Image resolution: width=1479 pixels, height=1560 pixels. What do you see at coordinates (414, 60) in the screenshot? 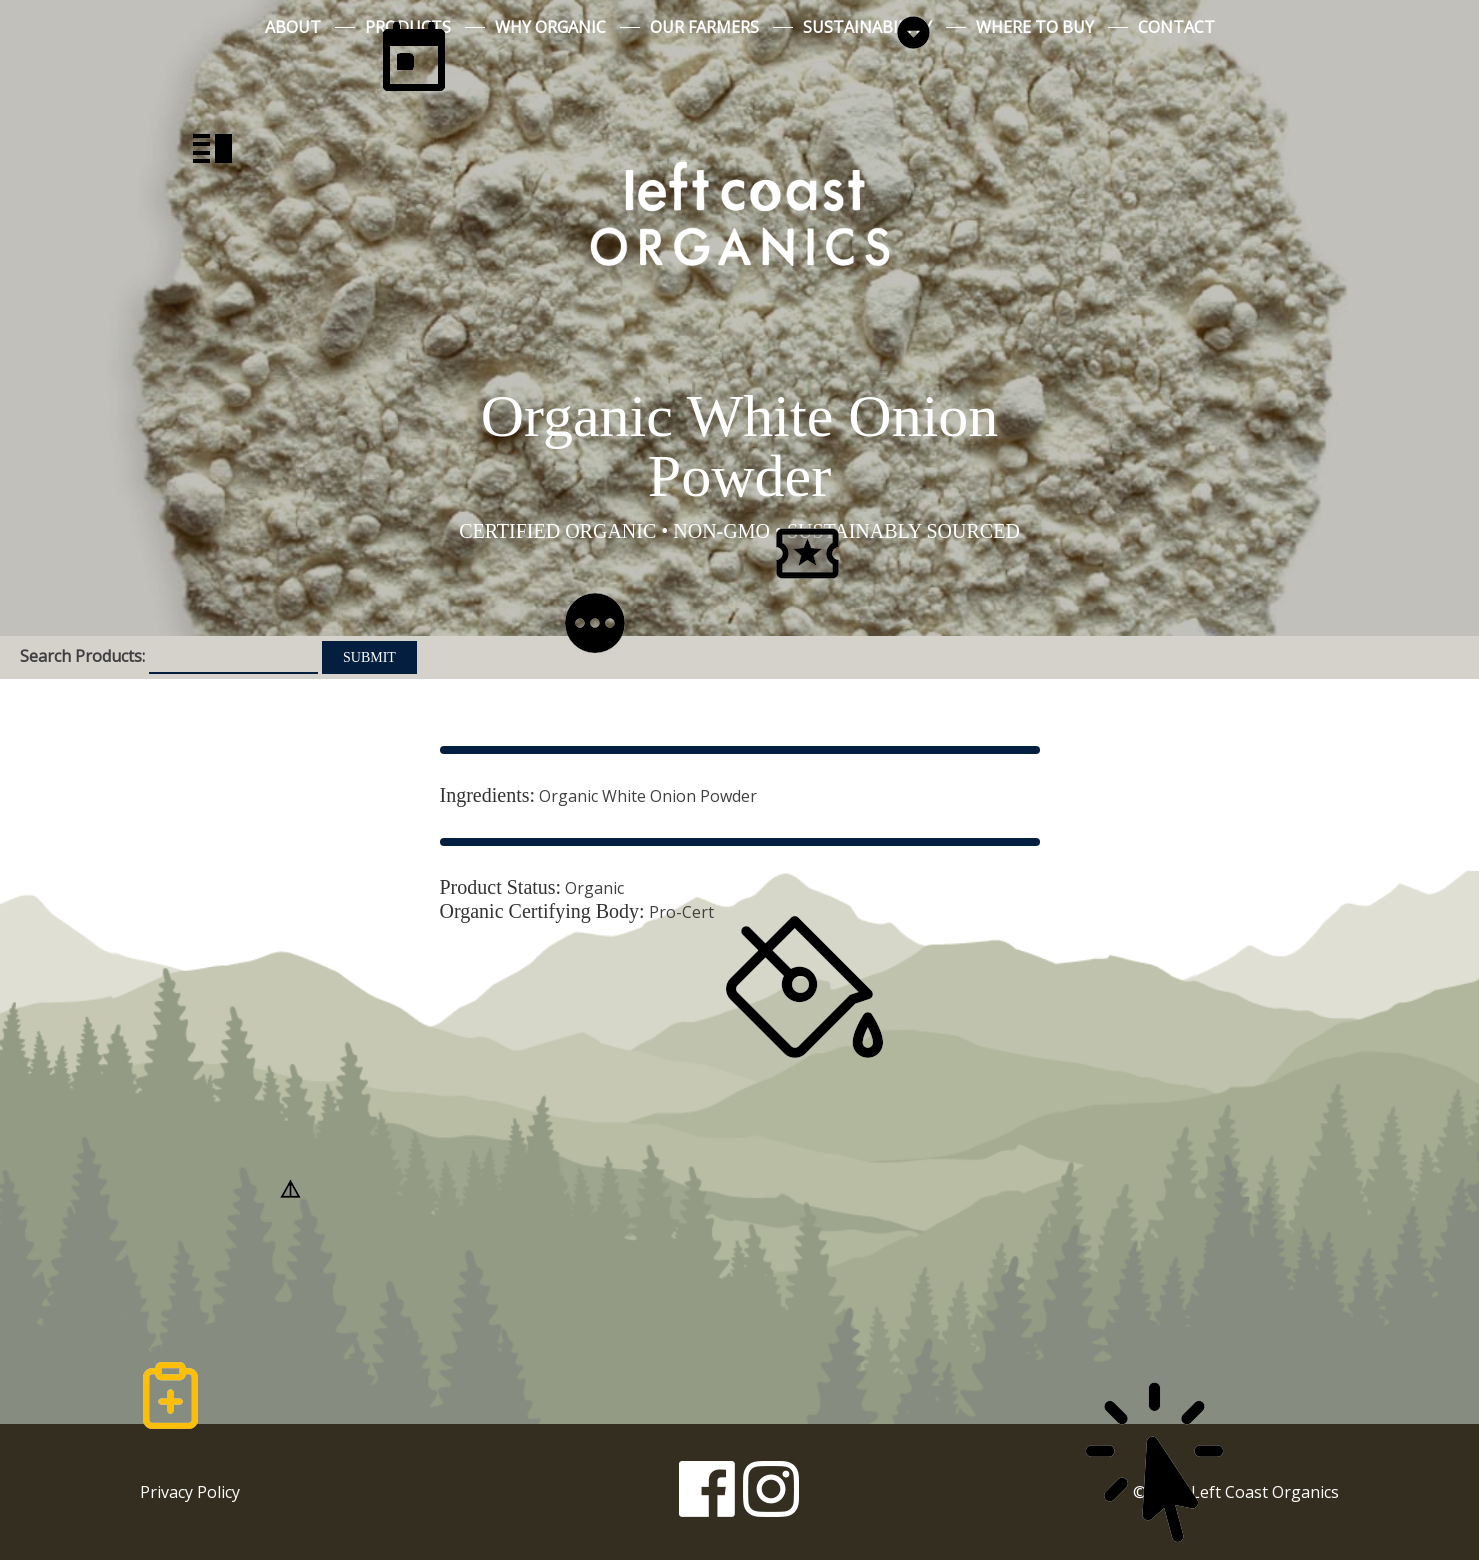
I see `view today's date or events` at bounding box center [414, 60].